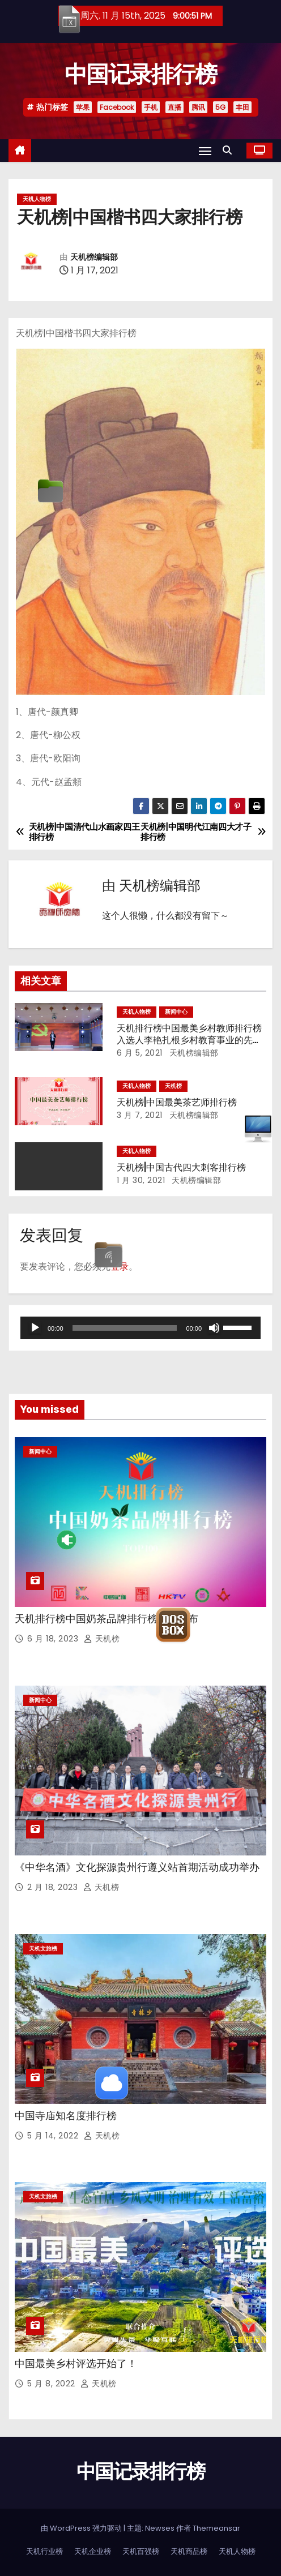  What do you see at coordinates (50, 491) in the screenshot?
I see `open folder containing files` at bounding box center [50, 491].